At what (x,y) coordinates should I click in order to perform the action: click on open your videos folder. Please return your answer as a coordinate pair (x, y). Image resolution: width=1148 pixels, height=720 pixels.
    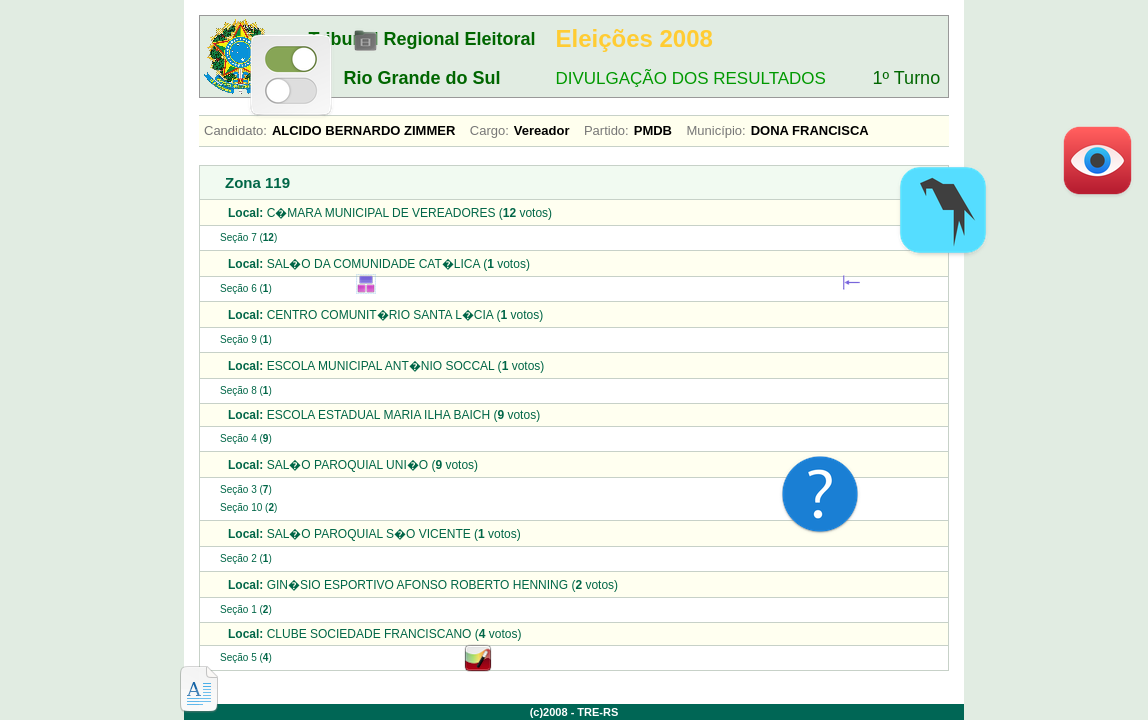
    Looking at the image, I should click on (365, 40).